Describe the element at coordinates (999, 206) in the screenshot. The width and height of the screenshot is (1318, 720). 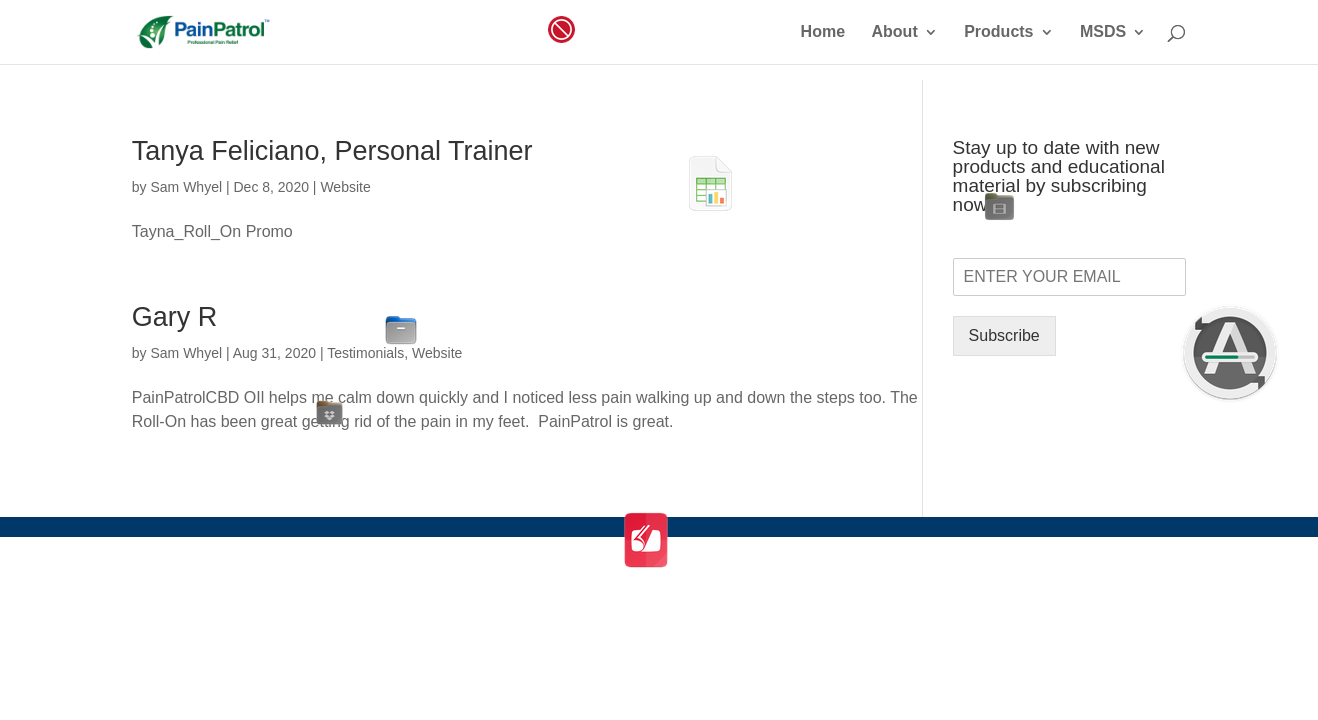
I see `open your videos folder` at that location.